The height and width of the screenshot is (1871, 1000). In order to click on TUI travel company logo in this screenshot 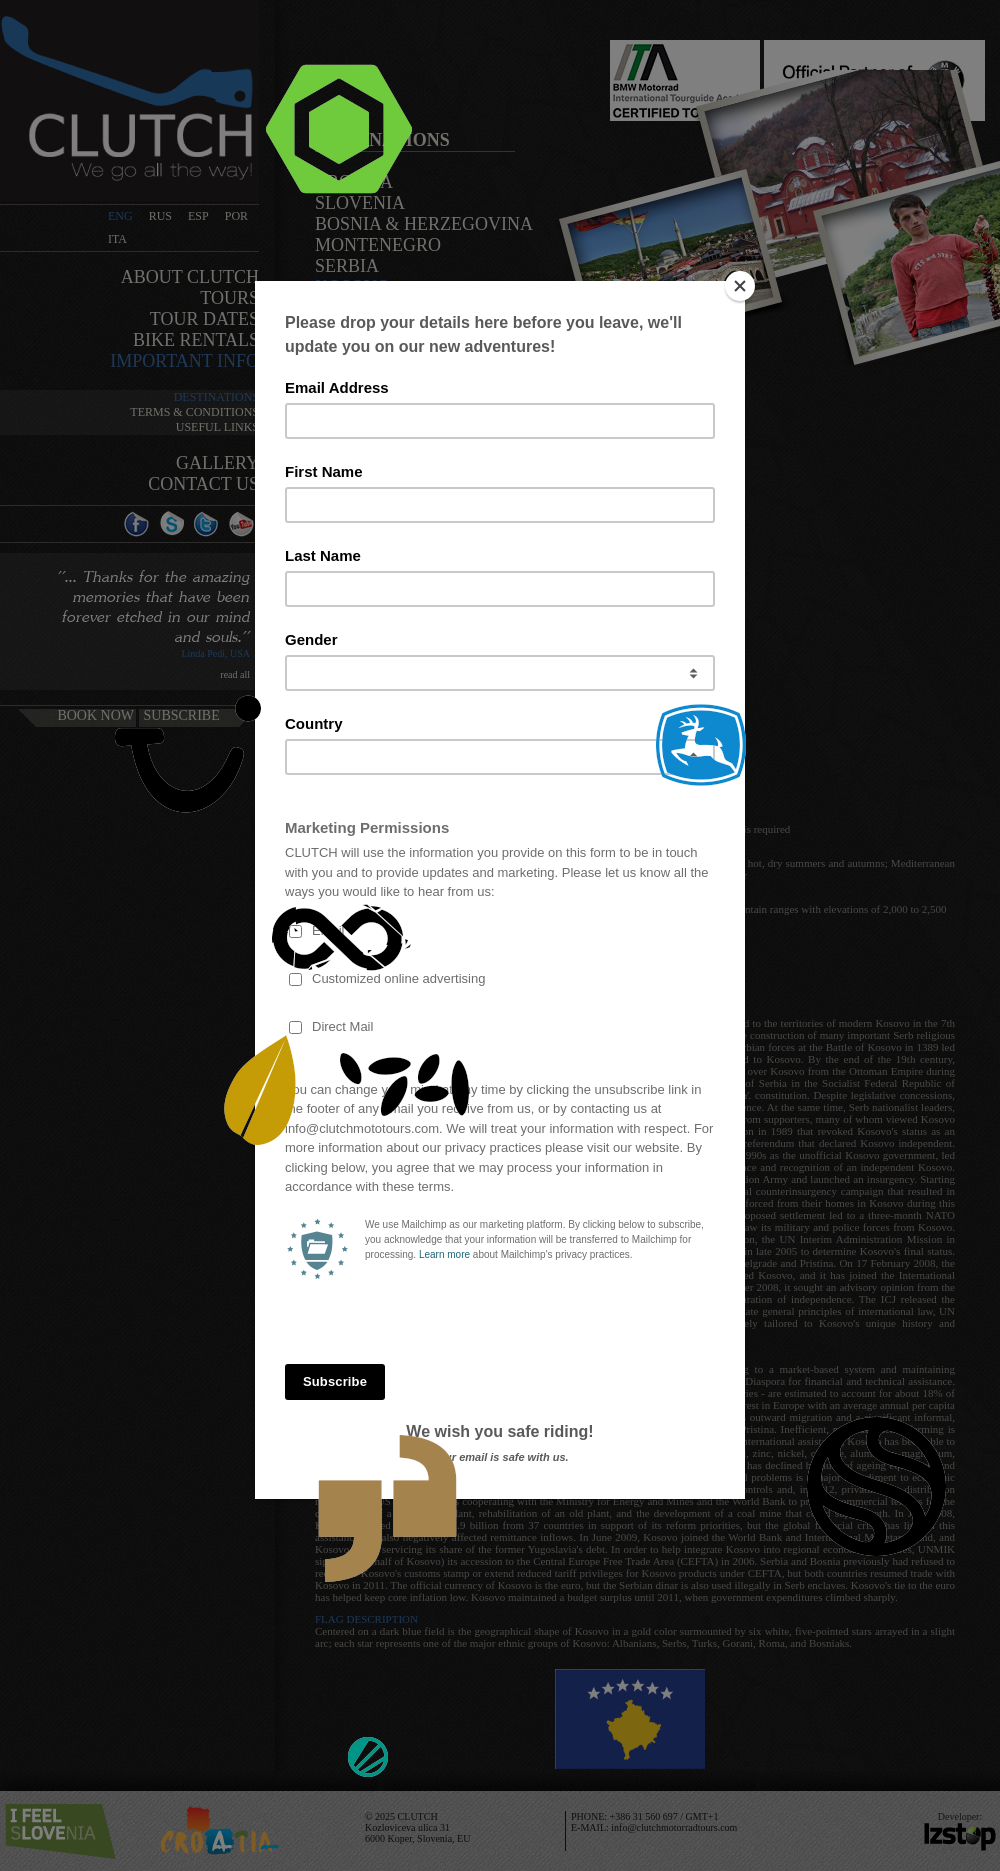, I will do `click(188, 754)`.